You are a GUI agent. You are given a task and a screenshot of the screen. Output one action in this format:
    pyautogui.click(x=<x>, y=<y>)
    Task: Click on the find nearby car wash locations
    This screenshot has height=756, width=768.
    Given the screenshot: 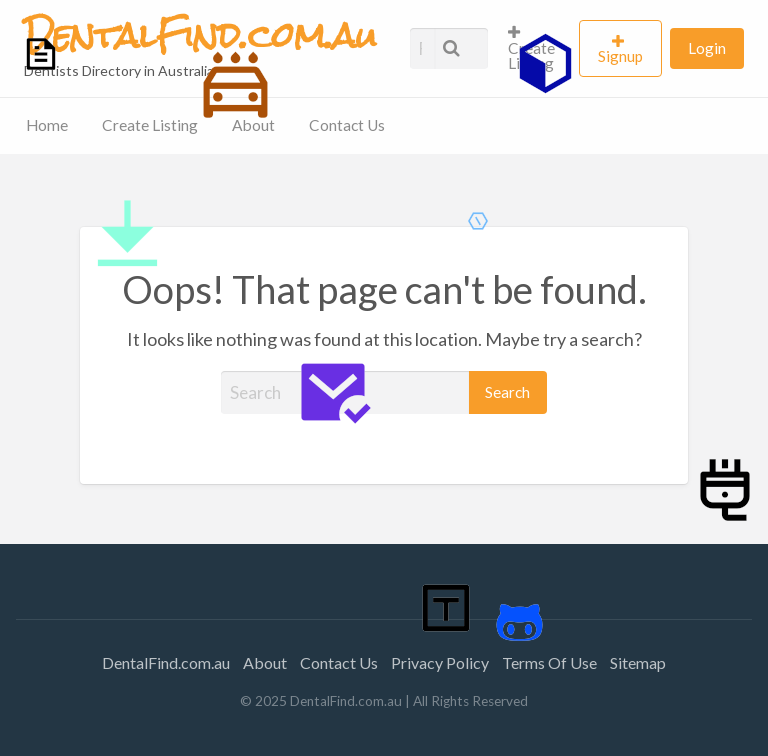 What is the action you would take?
    pyautogui.click(x=235, y=82)
    